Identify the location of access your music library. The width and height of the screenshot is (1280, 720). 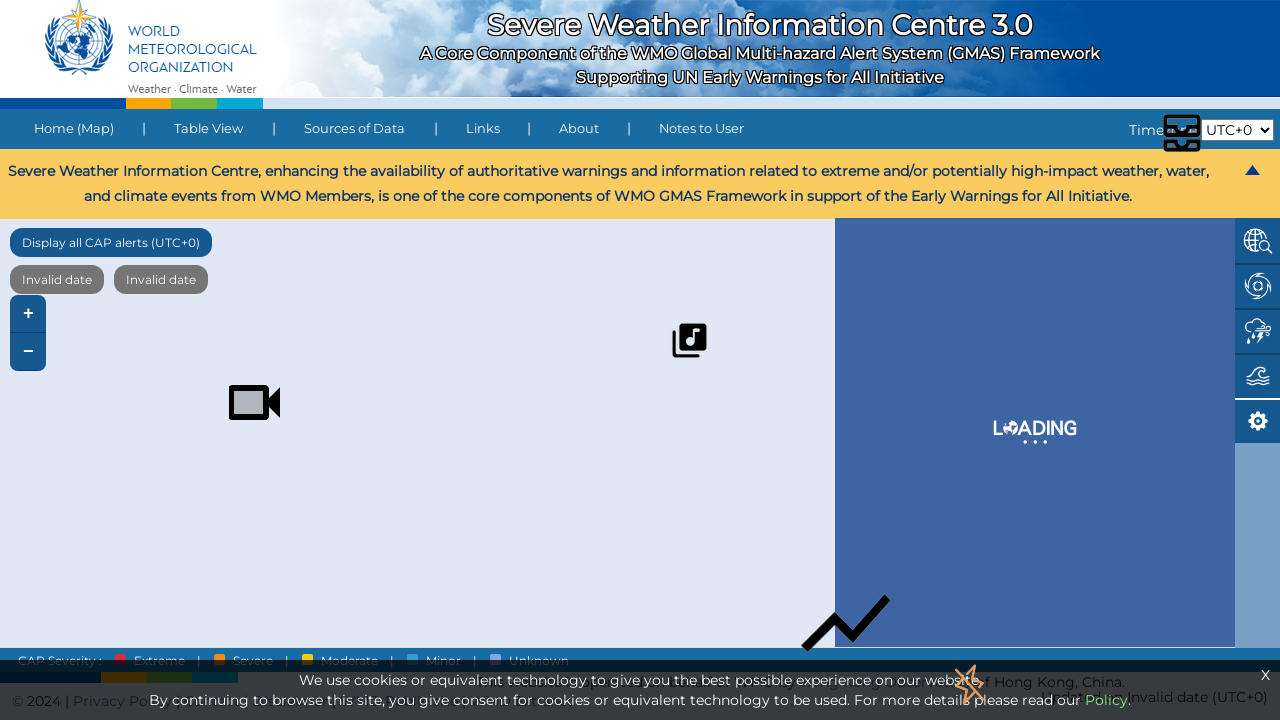
(689, 340).